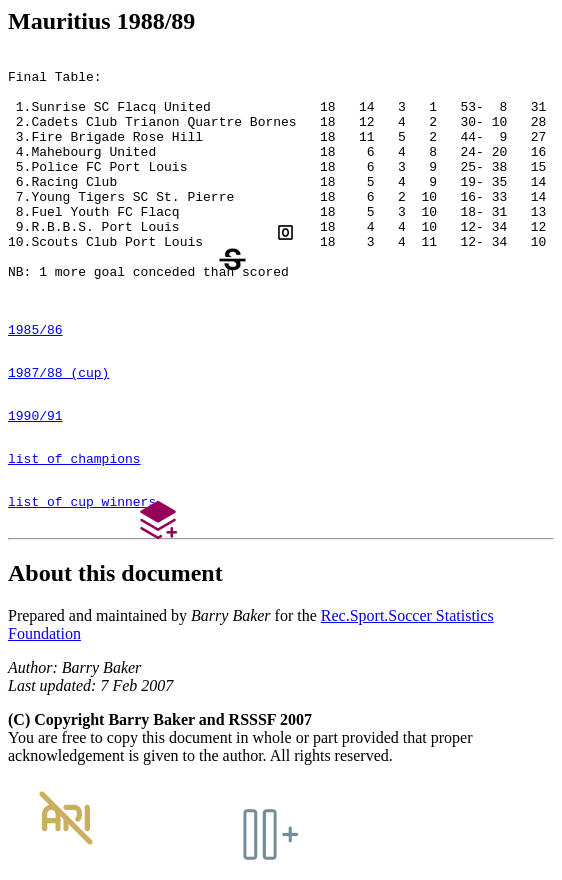 Image resolution: width=562 pixels, height=880 pixels. I want to click on api connection disabled or unavailable, so click(66, 818).